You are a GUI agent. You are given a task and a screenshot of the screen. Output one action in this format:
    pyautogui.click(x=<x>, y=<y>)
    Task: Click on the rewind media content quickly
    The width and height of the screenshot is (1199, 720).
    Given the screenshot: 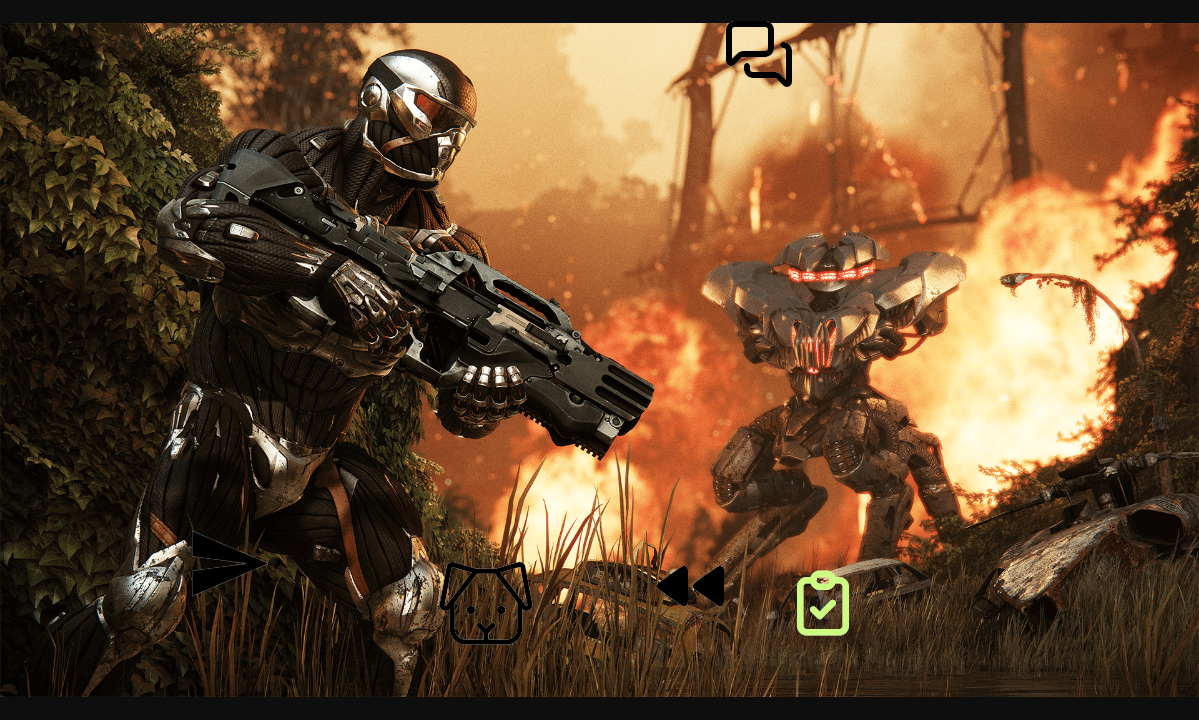 What is the action you would take?
    pyautogui.click(x=692, y=586)
    